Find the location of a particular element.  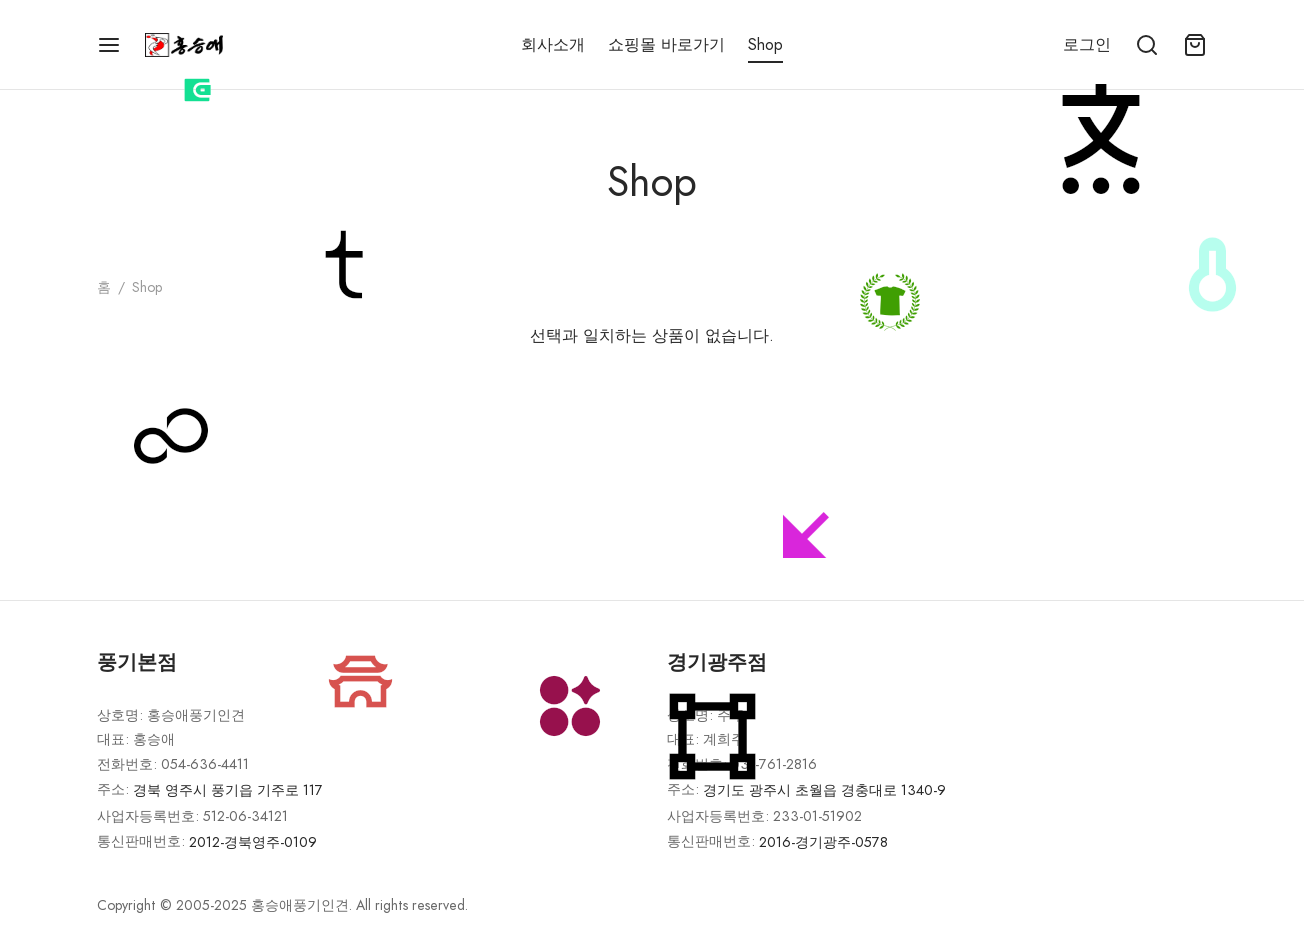

navigate to previous or lower-level content is located at coordinates (806, 535).